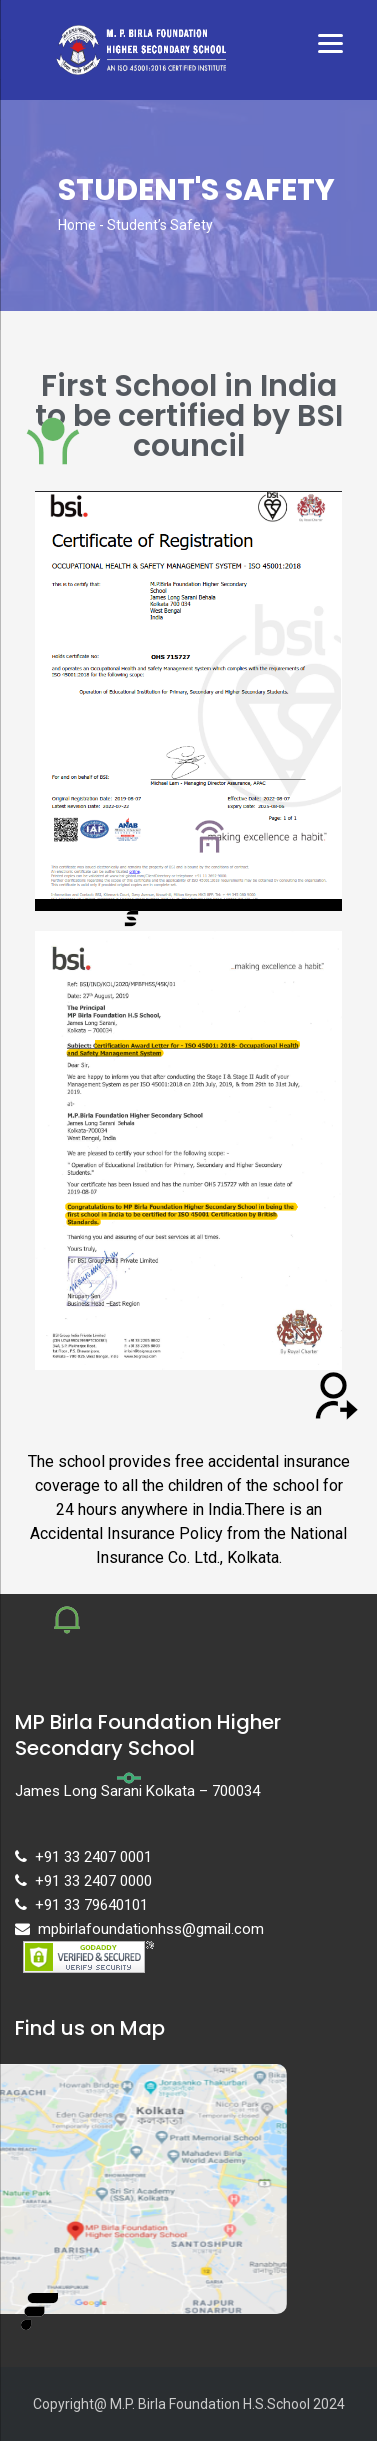 This screenshot has height=2441, width=377. What do you see at coordinates (209, 836) in the screenshot?
I see `control a connected smart device` at bounding box center [209, 836].